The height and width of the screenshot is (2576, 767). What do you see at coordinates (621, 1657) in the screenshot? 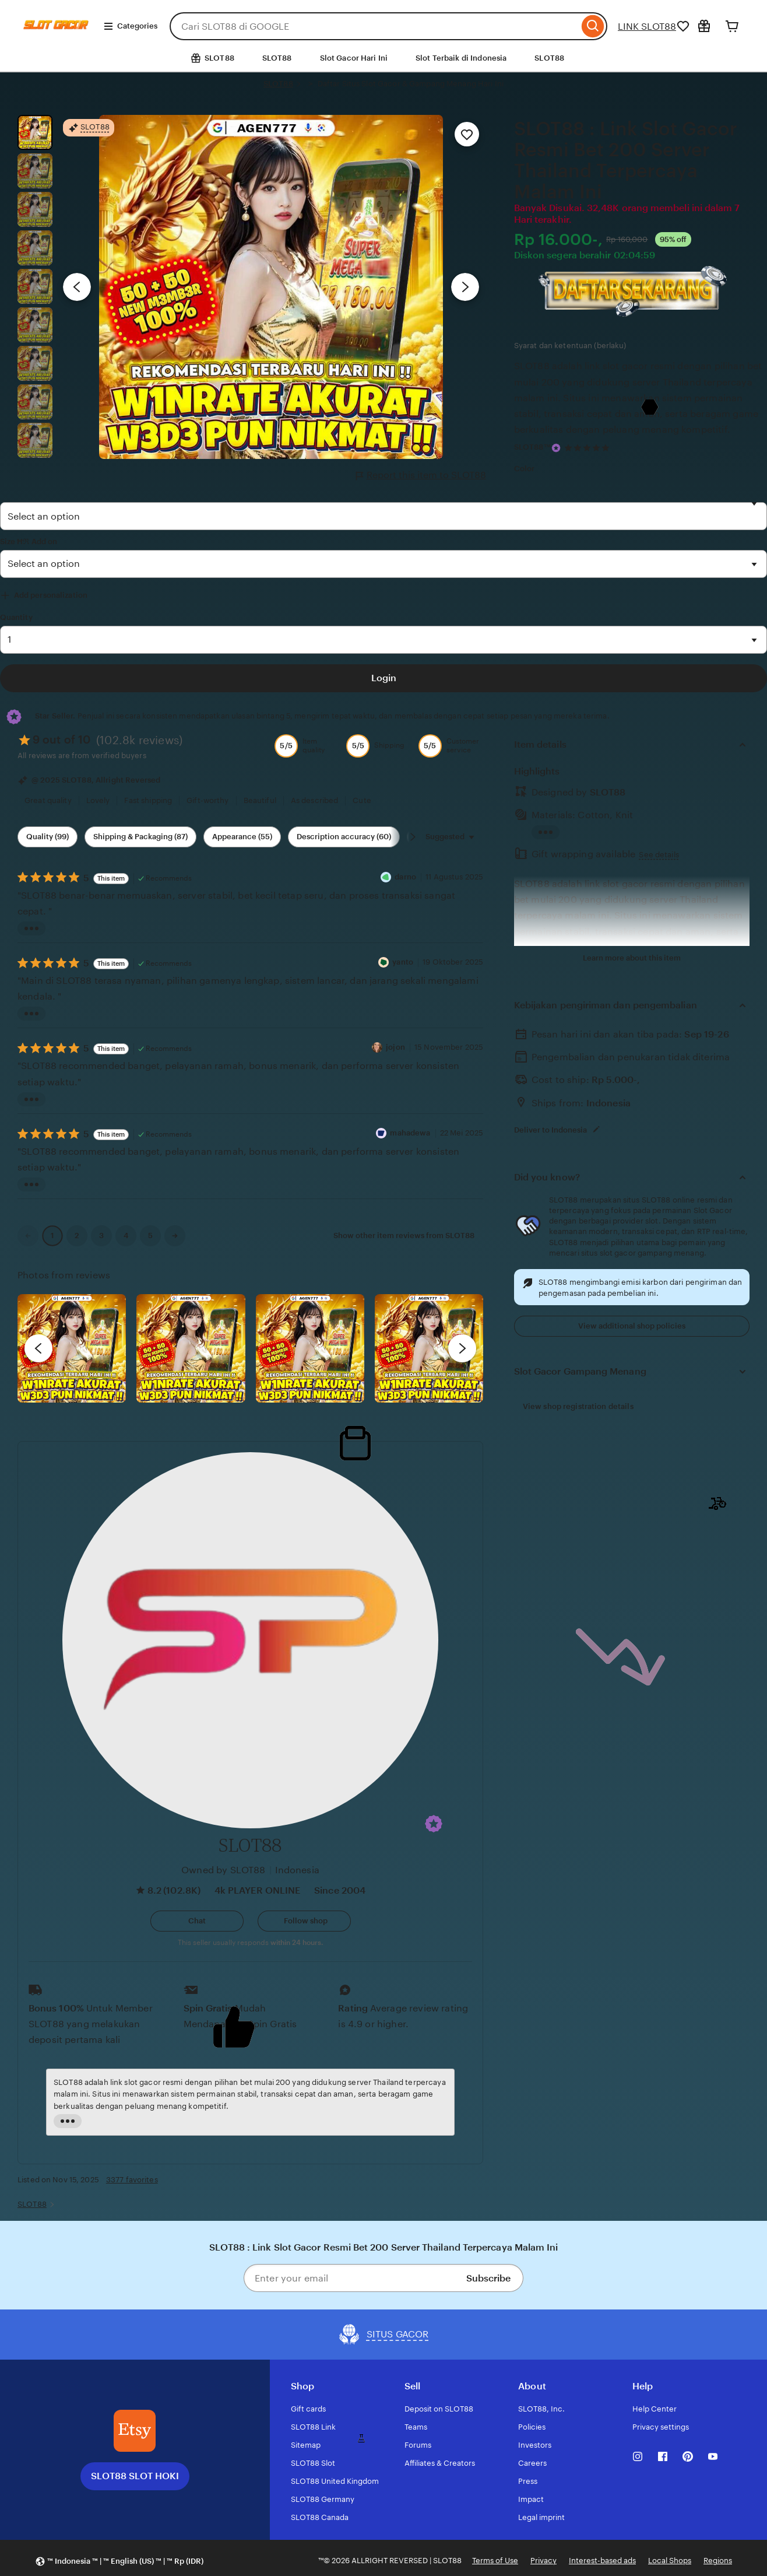
I see `indicates a downward trend or decline in data` at bounding box center [621, 1657].